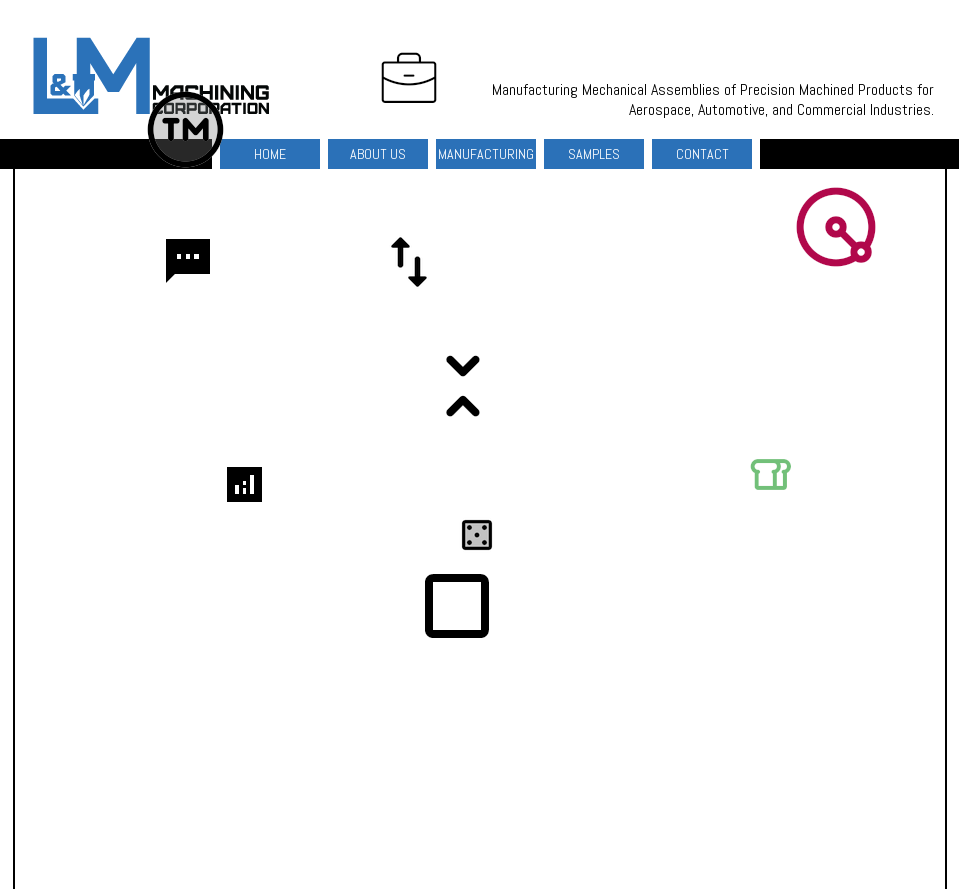 The width and height of the screenshot is (959, 889). Describe the element at coordinates (477, 535) in the screenshot. I see `access casino or gambling games` at that location.